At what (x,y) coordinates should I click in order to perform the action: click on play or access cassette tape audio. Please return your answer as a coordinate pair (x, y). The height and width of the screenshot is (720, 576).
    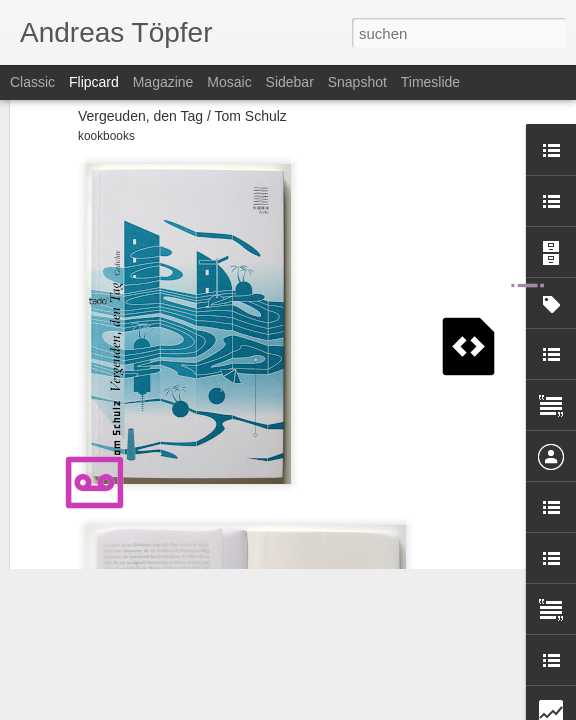
    Looking at the image, I should click on (94, 482).